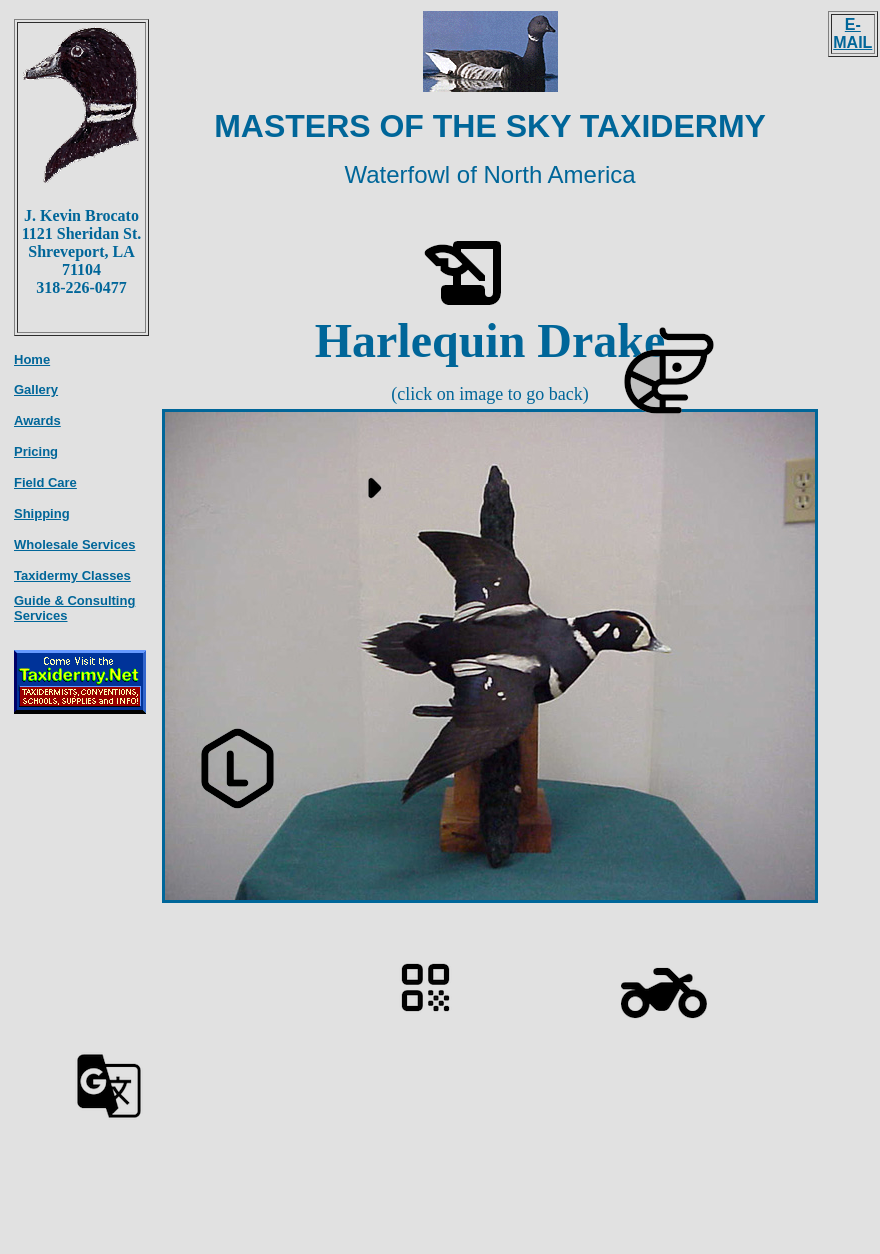  I want to click on view document history or revisions, so click(465, 273).